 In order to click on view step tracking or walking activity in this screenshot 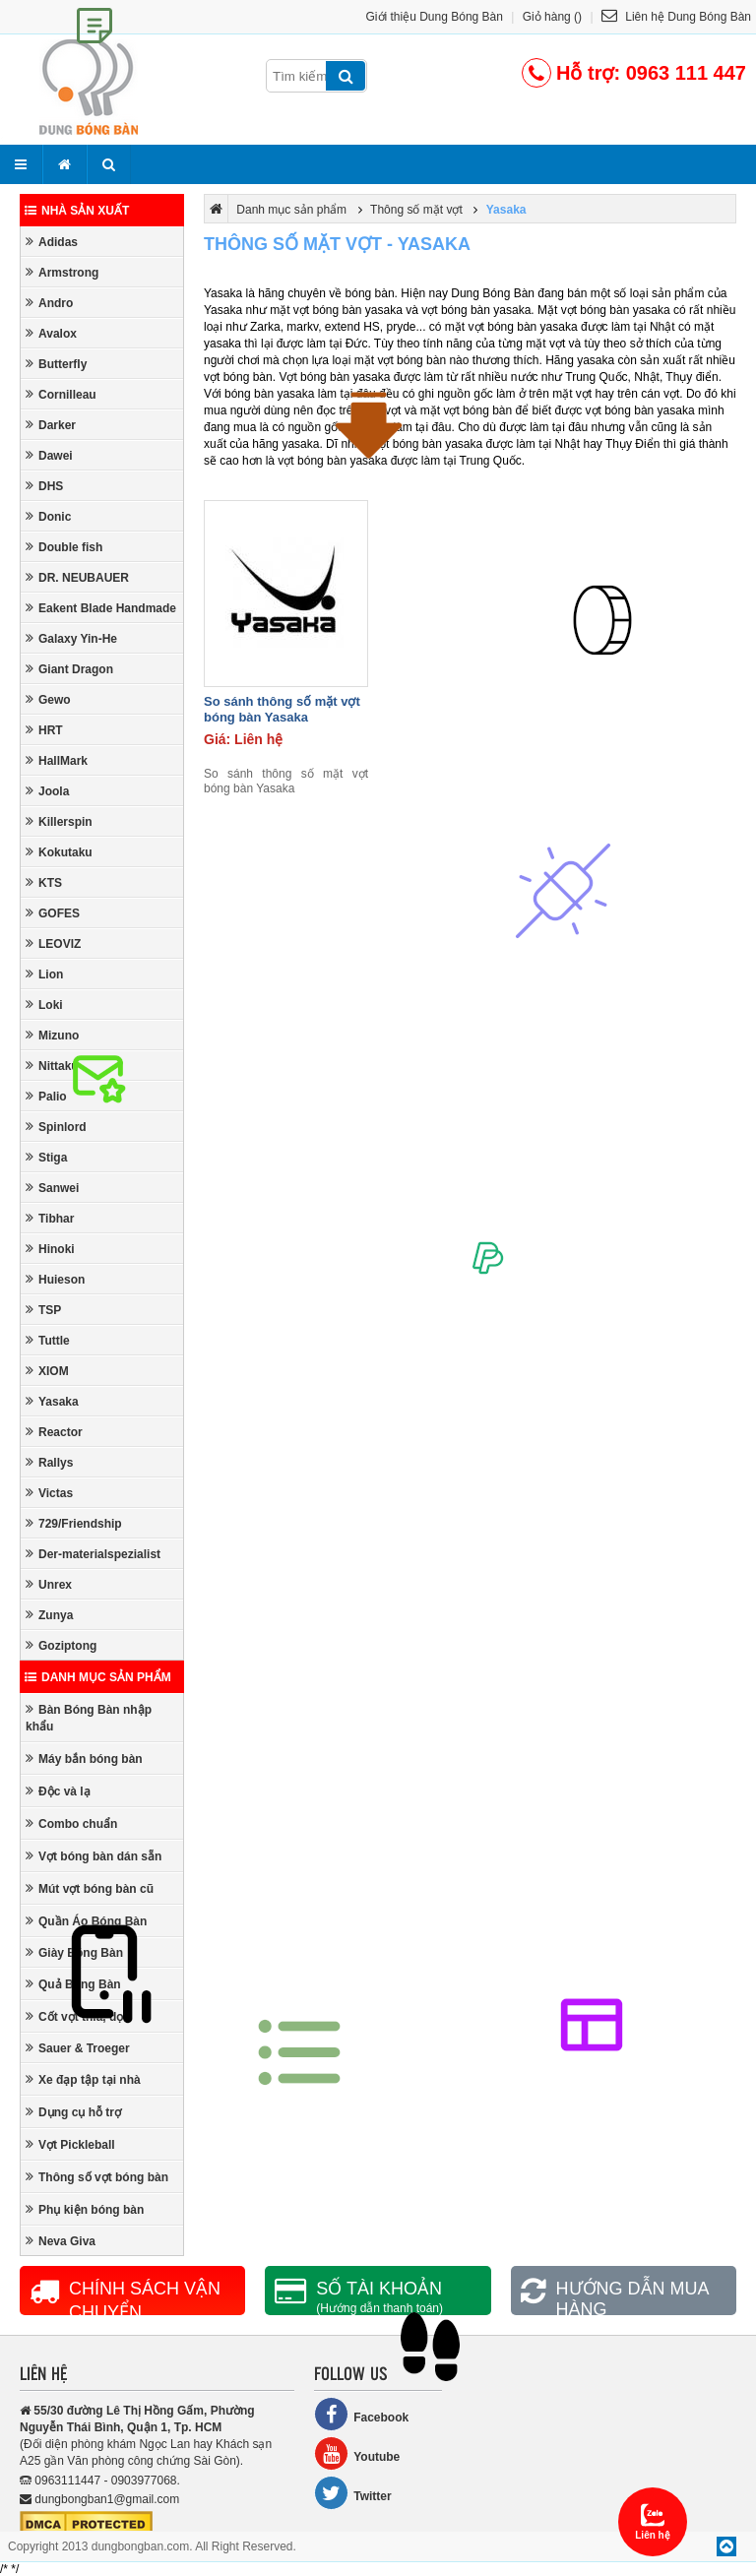, I will do `click(430, 2347)`.